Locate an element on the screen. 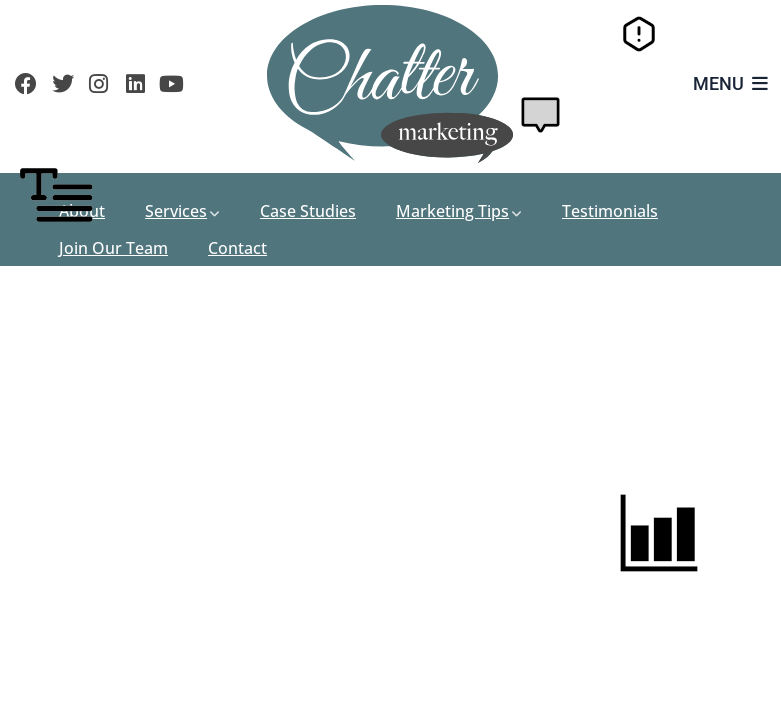 This screenshot has width=781, height=720. indicates a warning or critical alert is located at coordinates (639, 34).